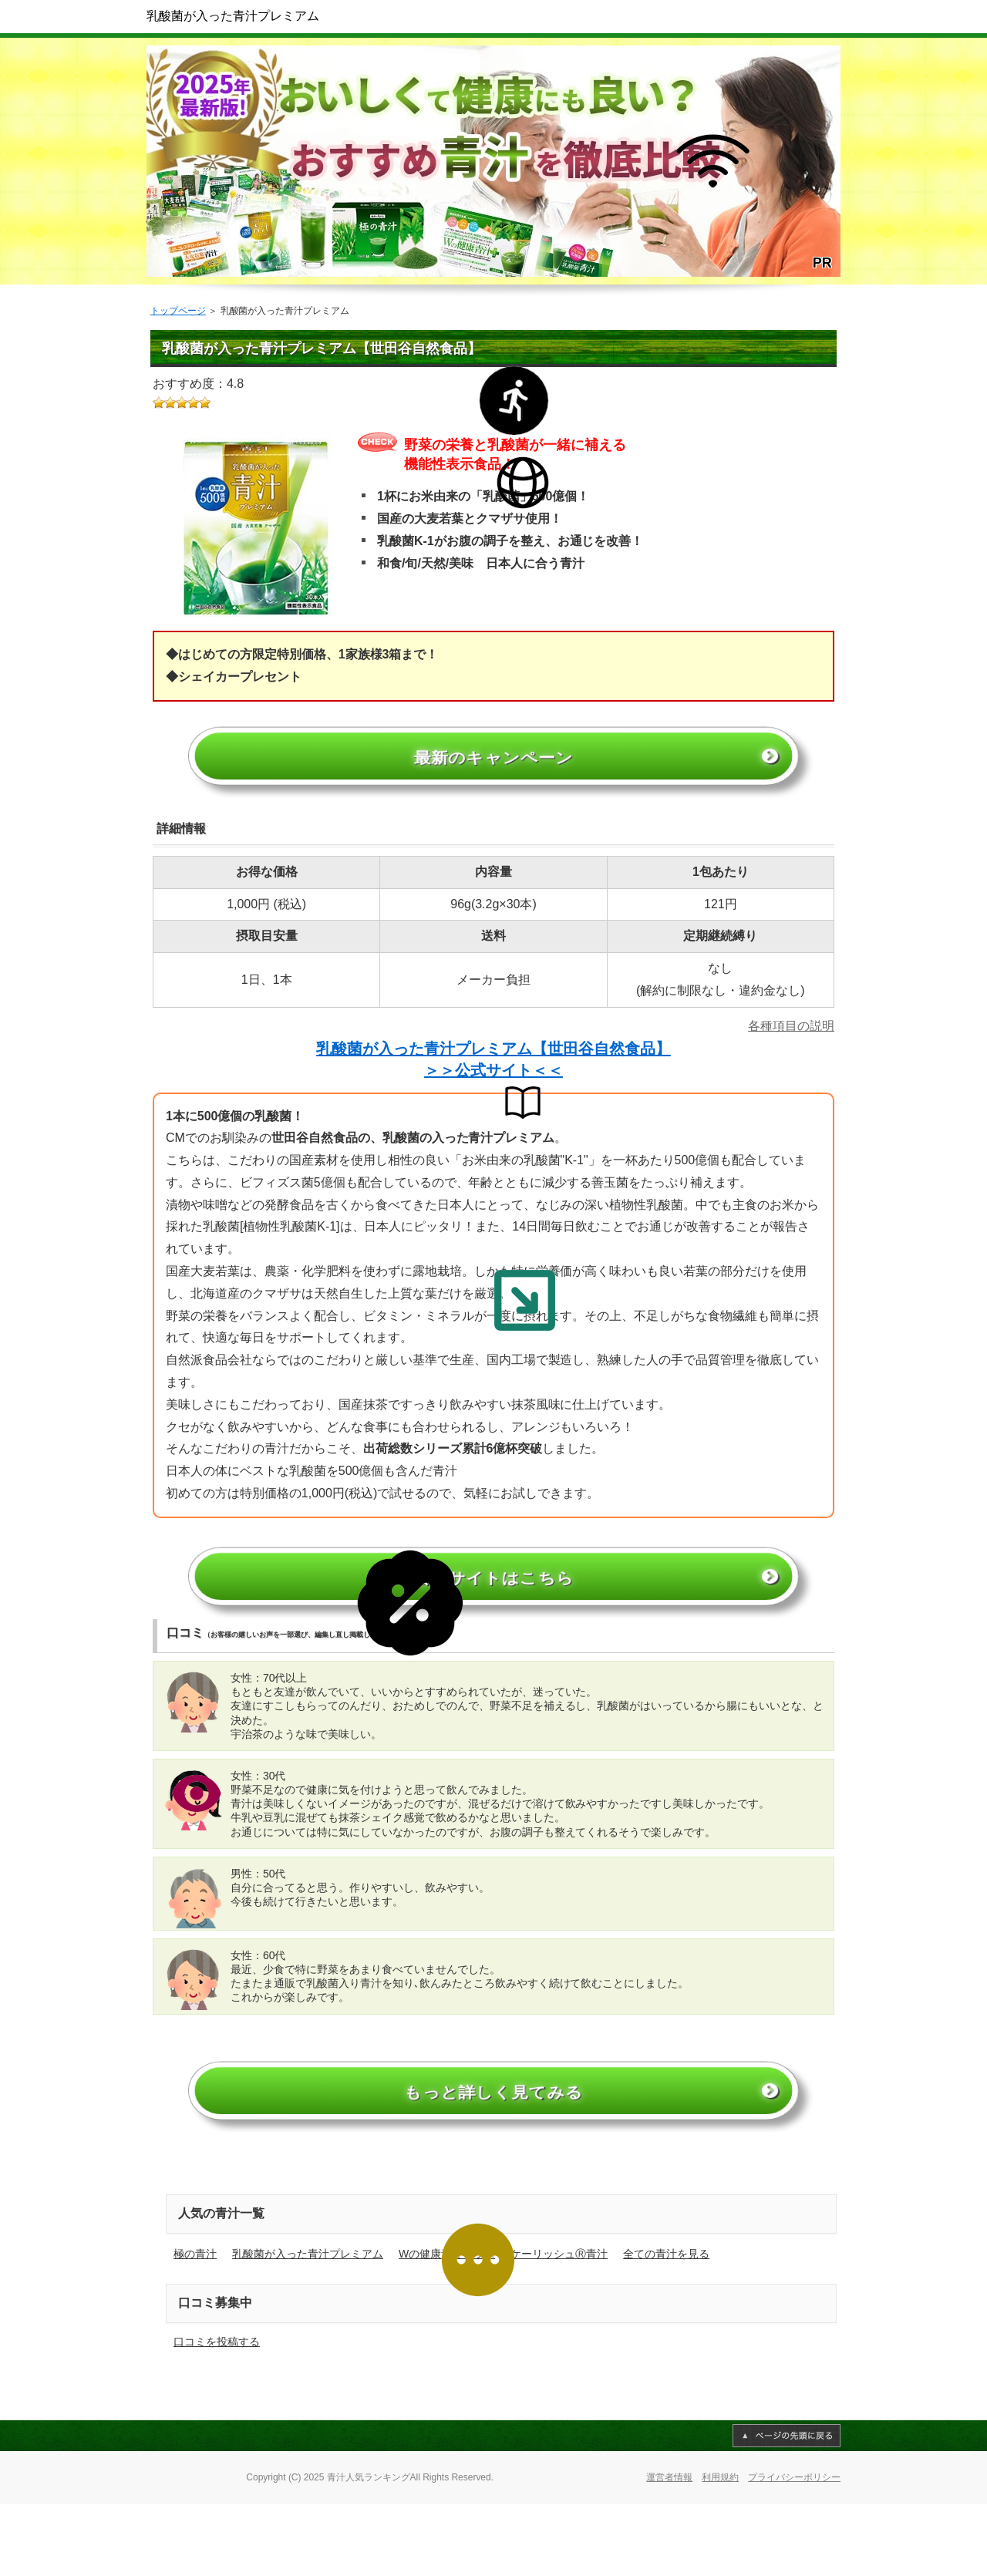 This screenshot has height=2576, width=987. I want to click on start running or jogging activity, so click(514, 400).